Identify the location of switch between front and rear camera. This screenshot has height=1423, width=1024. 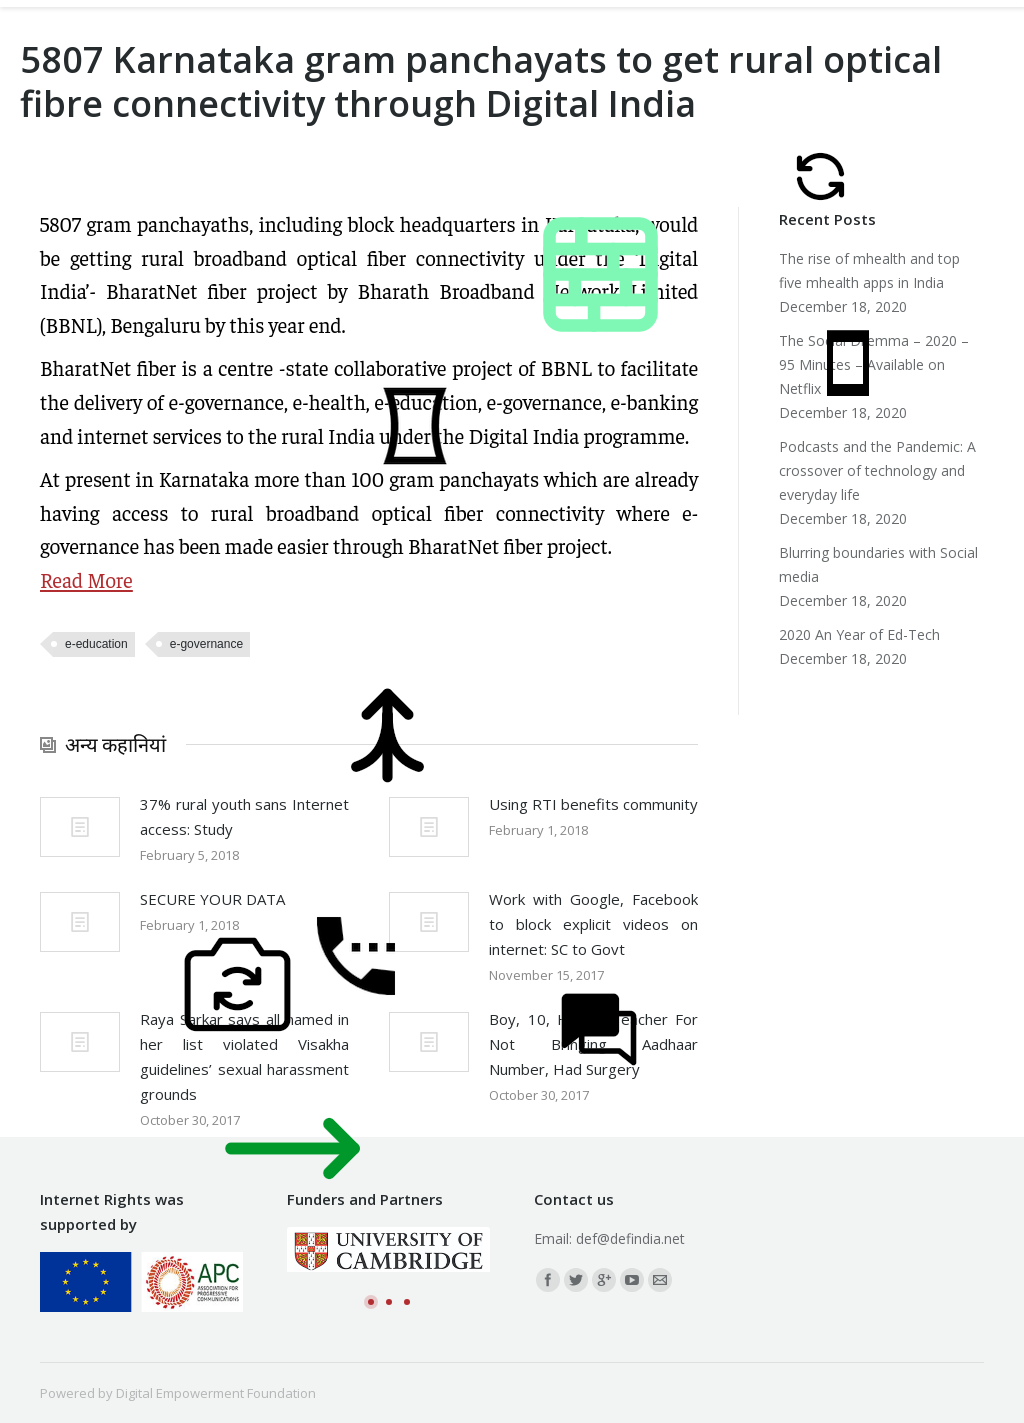
(237, 986).